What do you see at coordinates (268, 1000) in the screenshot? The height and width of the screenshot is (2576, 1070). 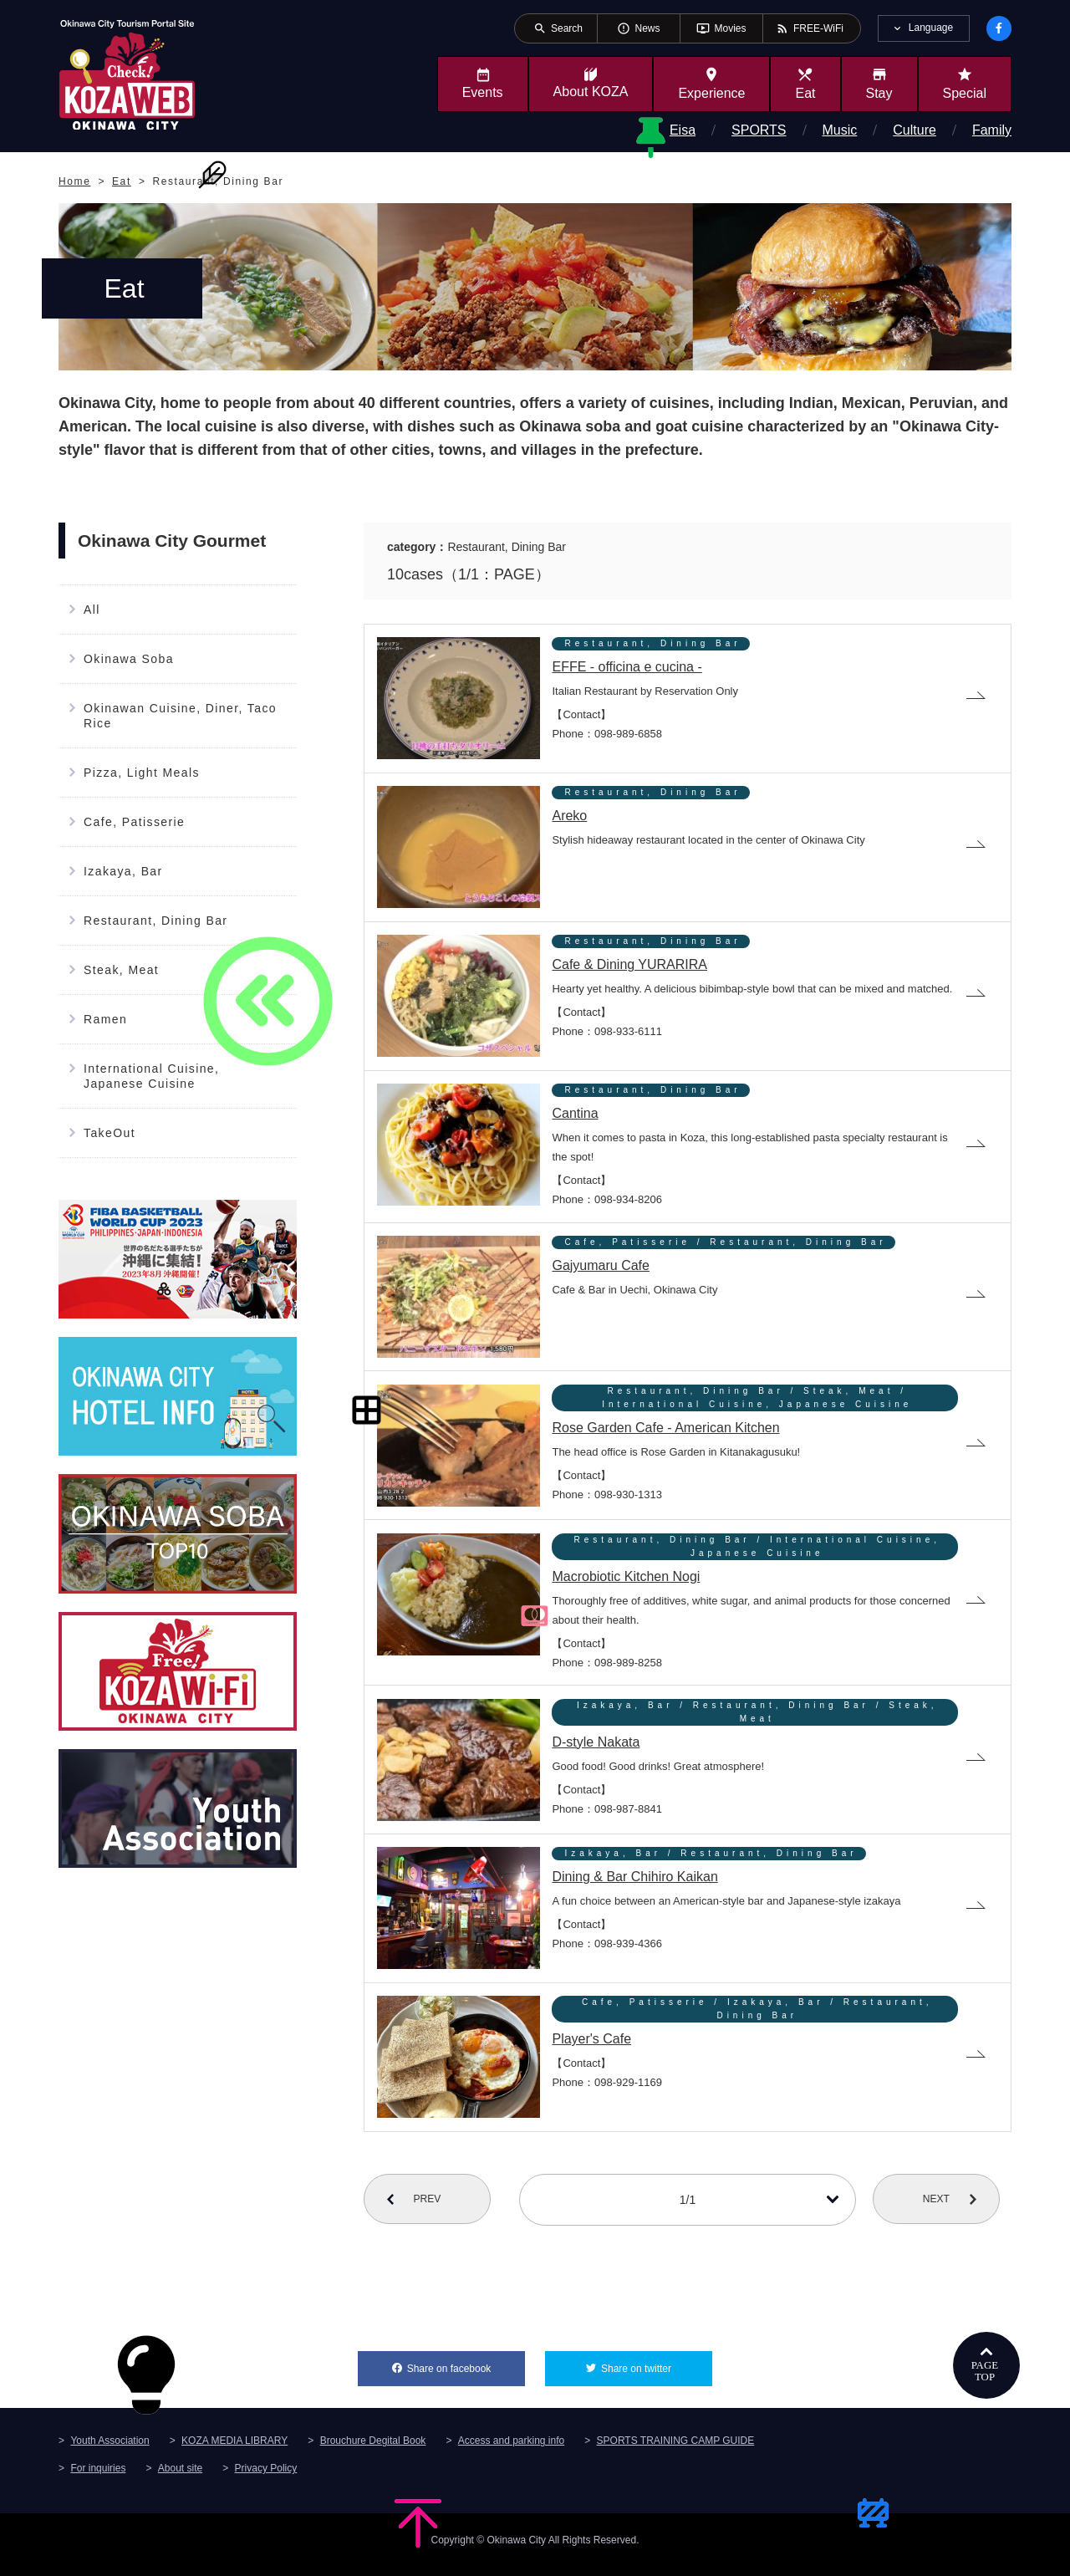 I see `go back to the previous section` at bounding box center [268, 1000].